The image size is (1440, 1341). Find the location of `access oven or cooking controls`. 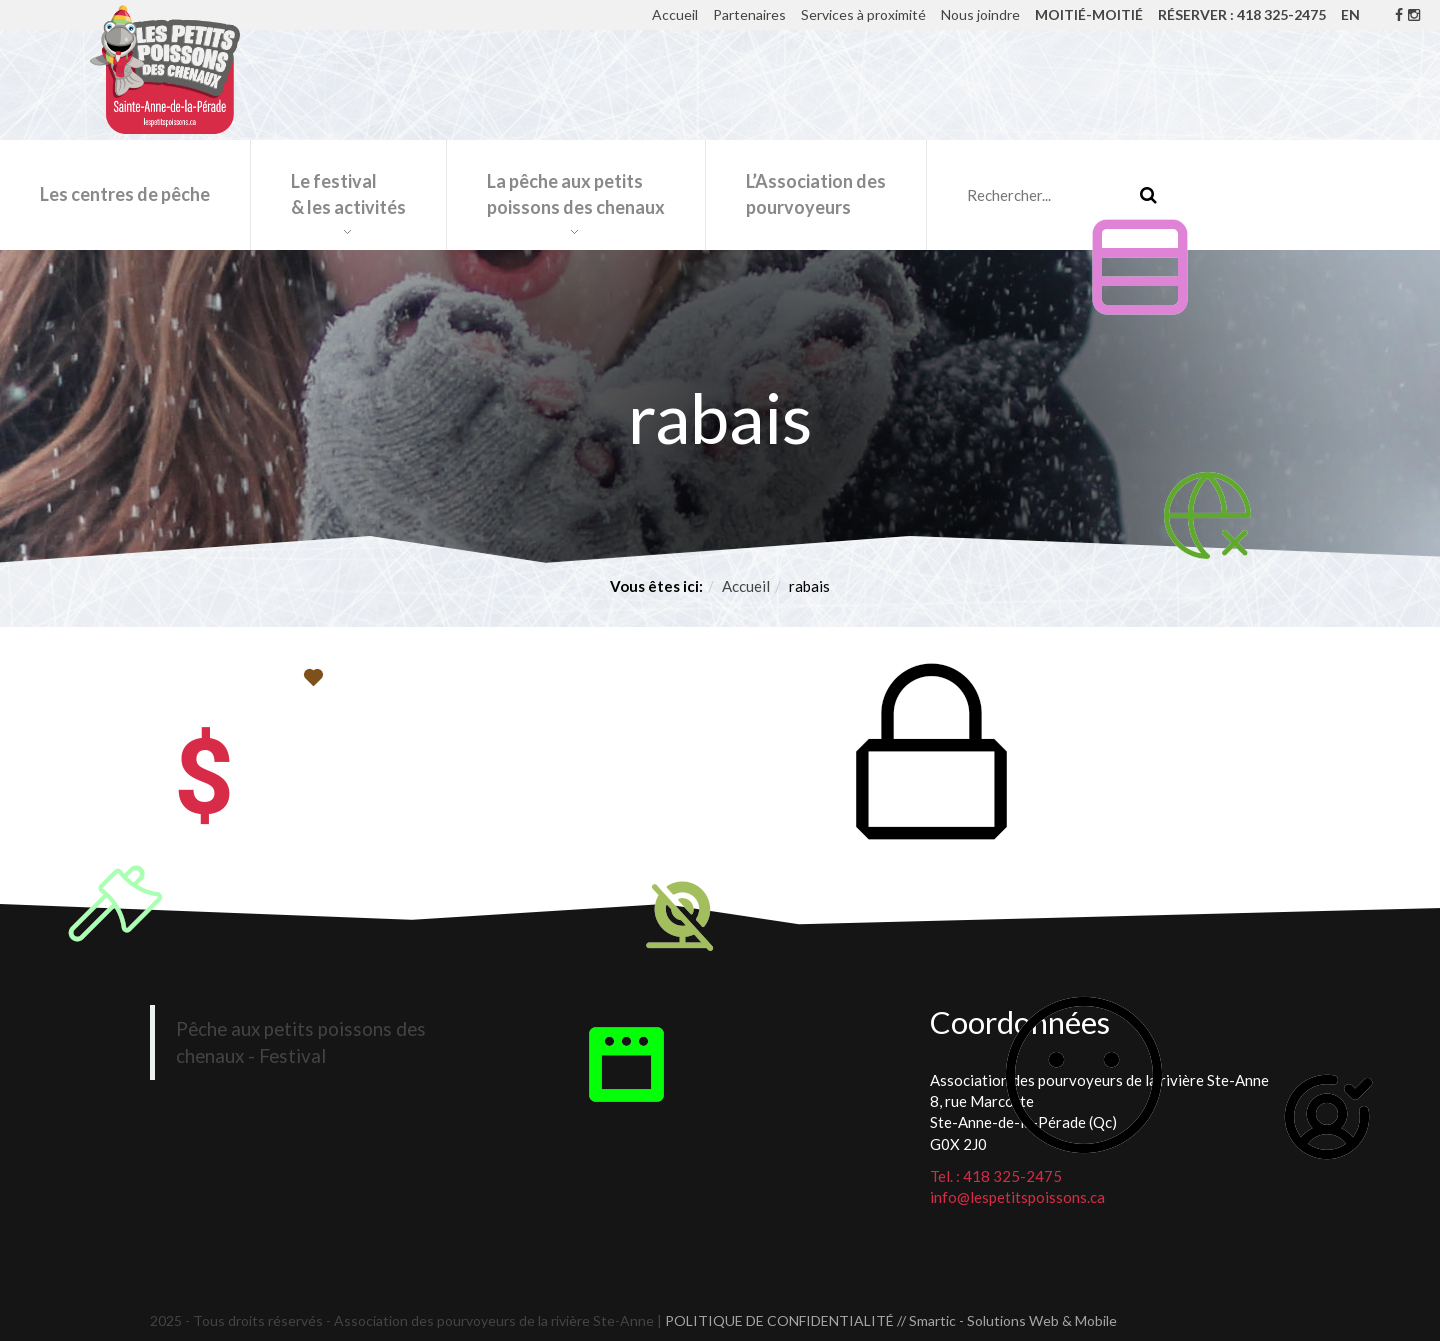

access oven or cooking controls is located at coordinates (626, 1064).